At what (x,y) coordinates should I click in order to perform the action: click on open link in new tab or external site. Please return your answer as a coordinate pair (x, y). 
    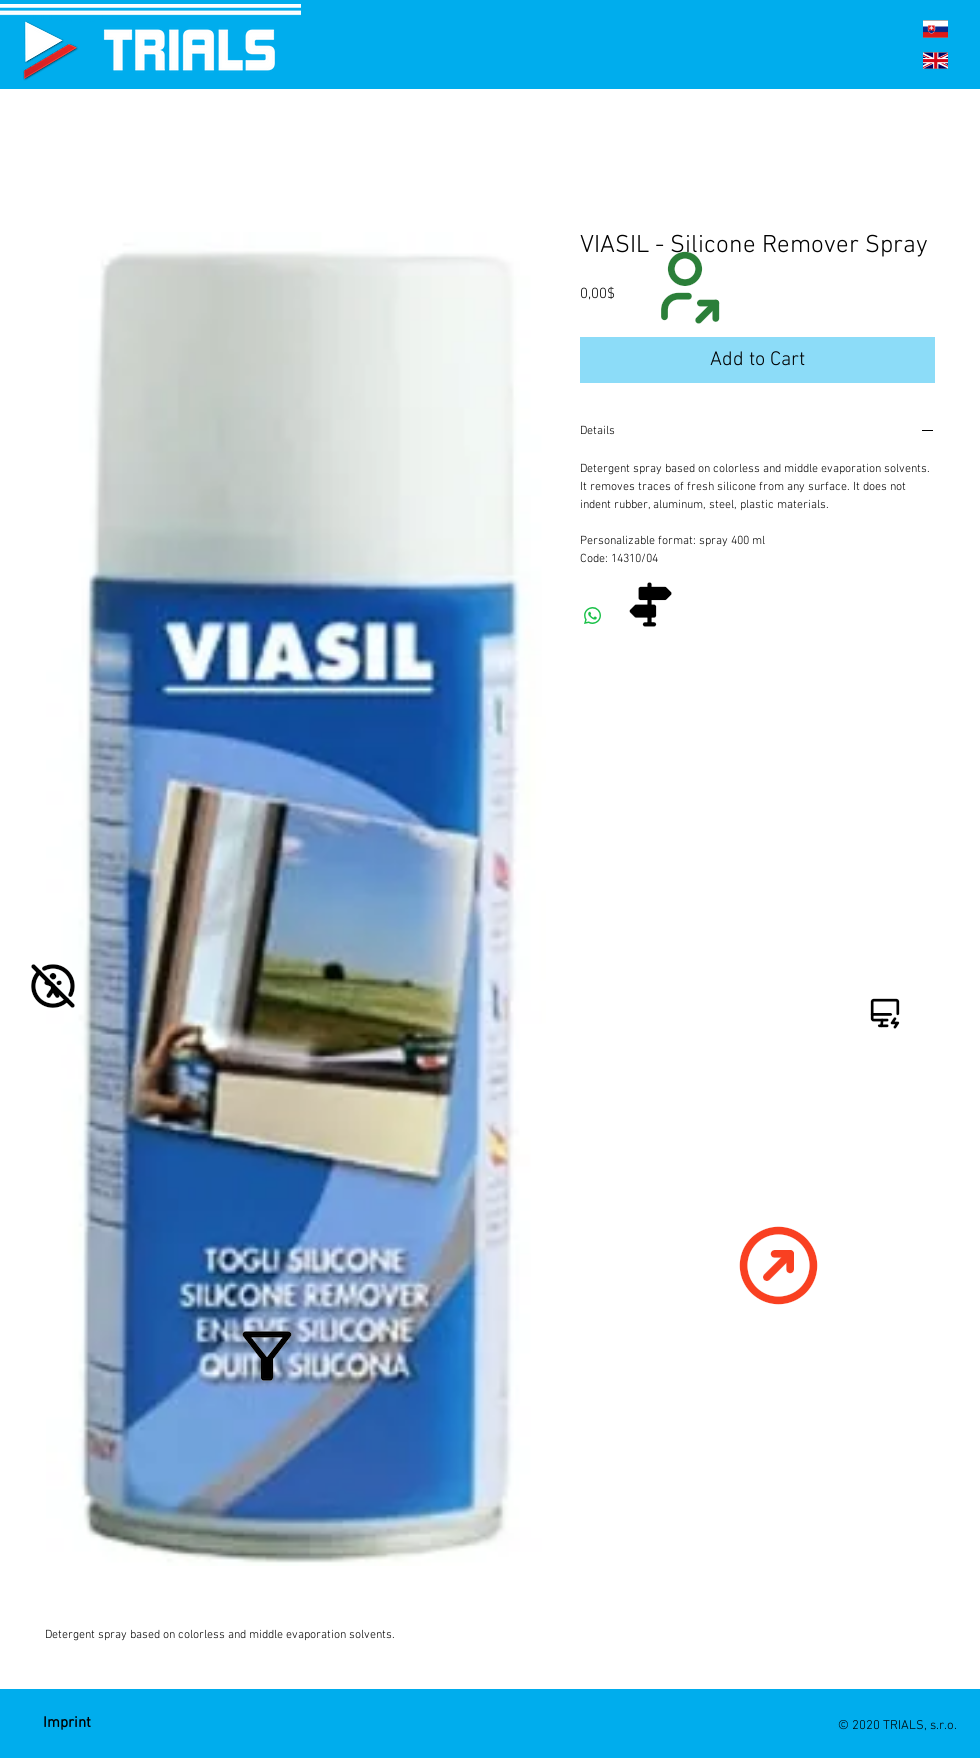
    Looking at the image, I should click on (778, 1265).